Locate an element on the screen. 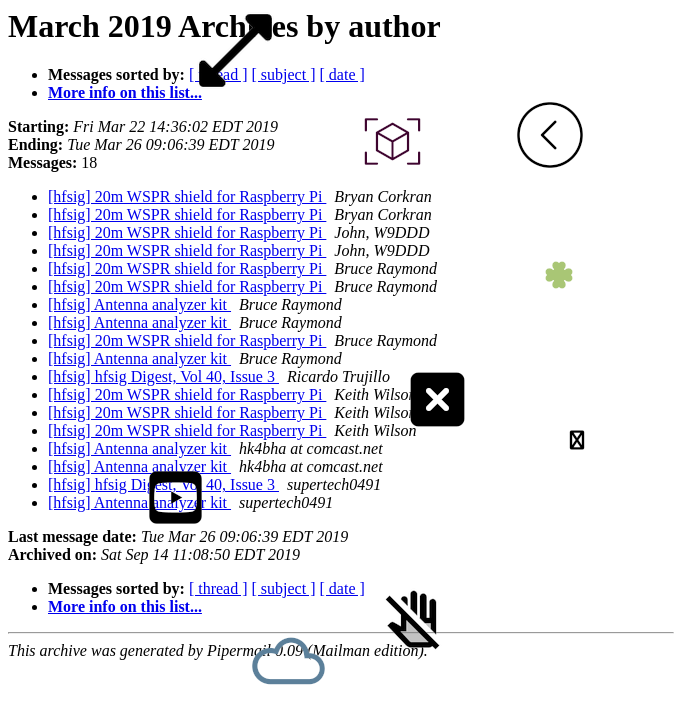 This screenshot has width=682, height=720. access cloud storage is located at coordinates (288, 663).